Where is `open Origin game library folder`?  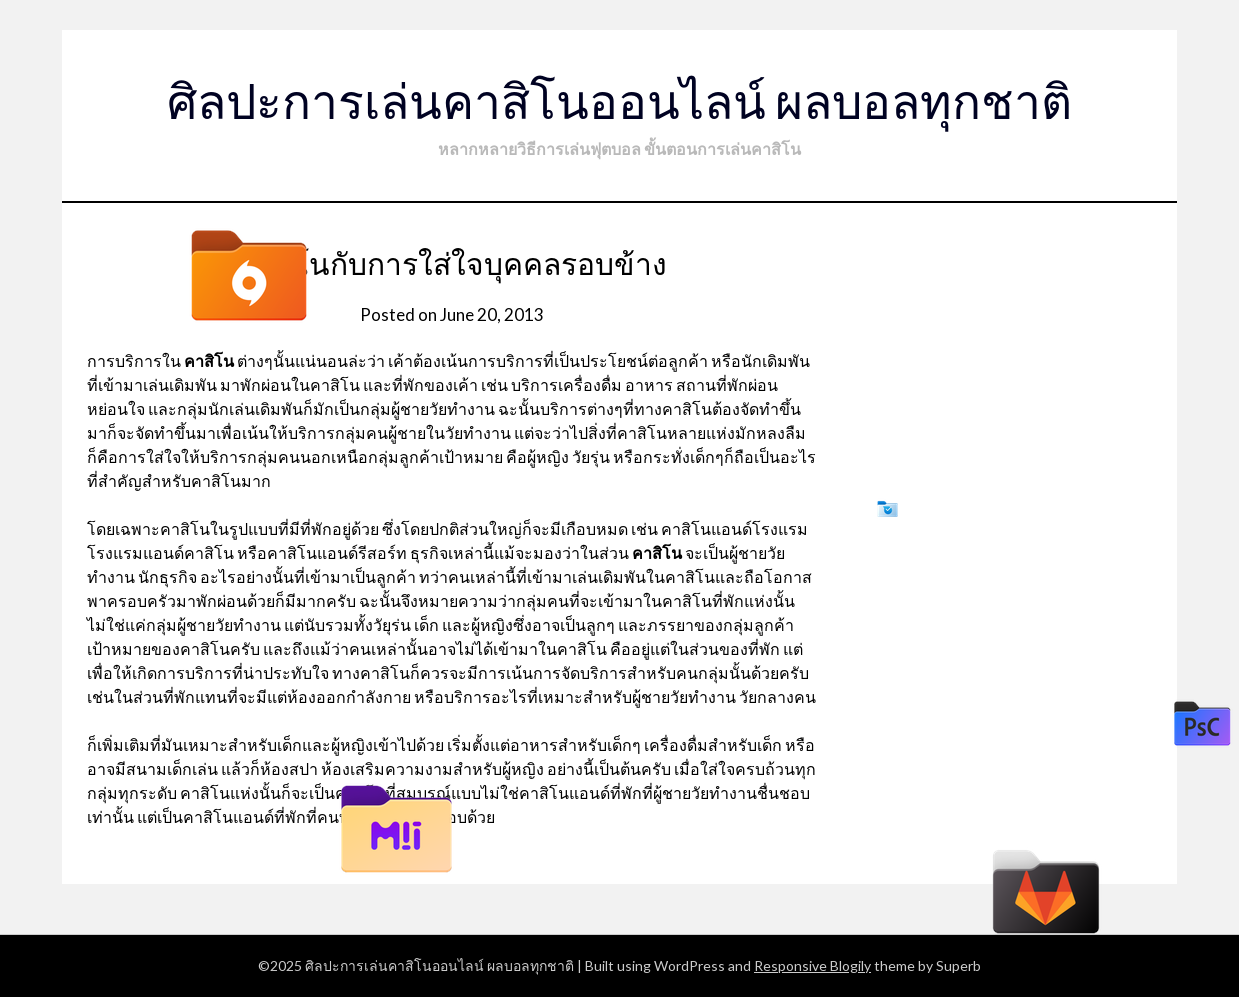 open Origin game library folder is located at coordinates (248, 278).